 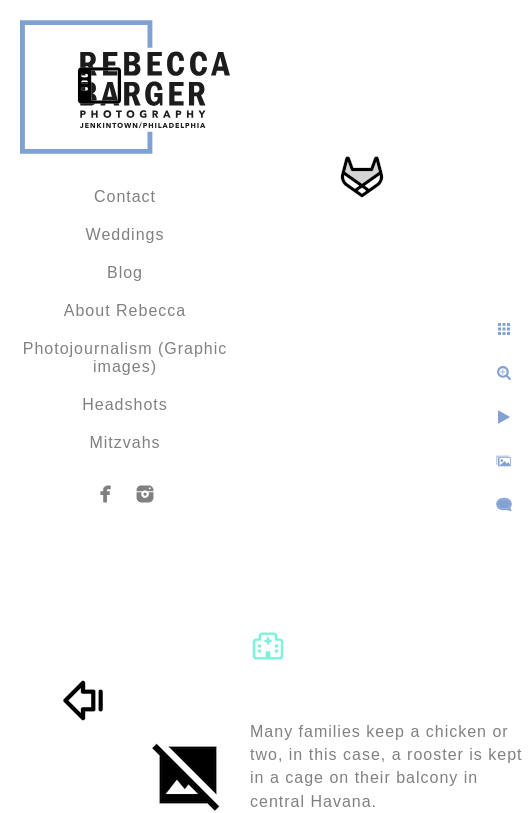 I want to click on toggle the sidebar panel, so click(x=99, y=85).